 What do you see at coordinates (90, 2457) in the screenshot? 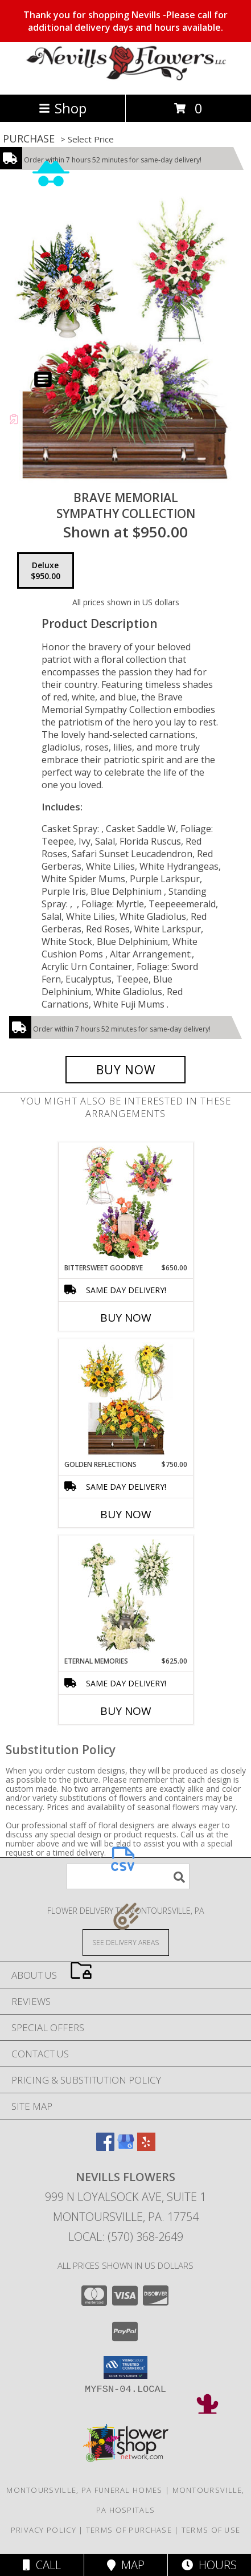
I see `view countdown timer` at bounding box center [90, 2457].